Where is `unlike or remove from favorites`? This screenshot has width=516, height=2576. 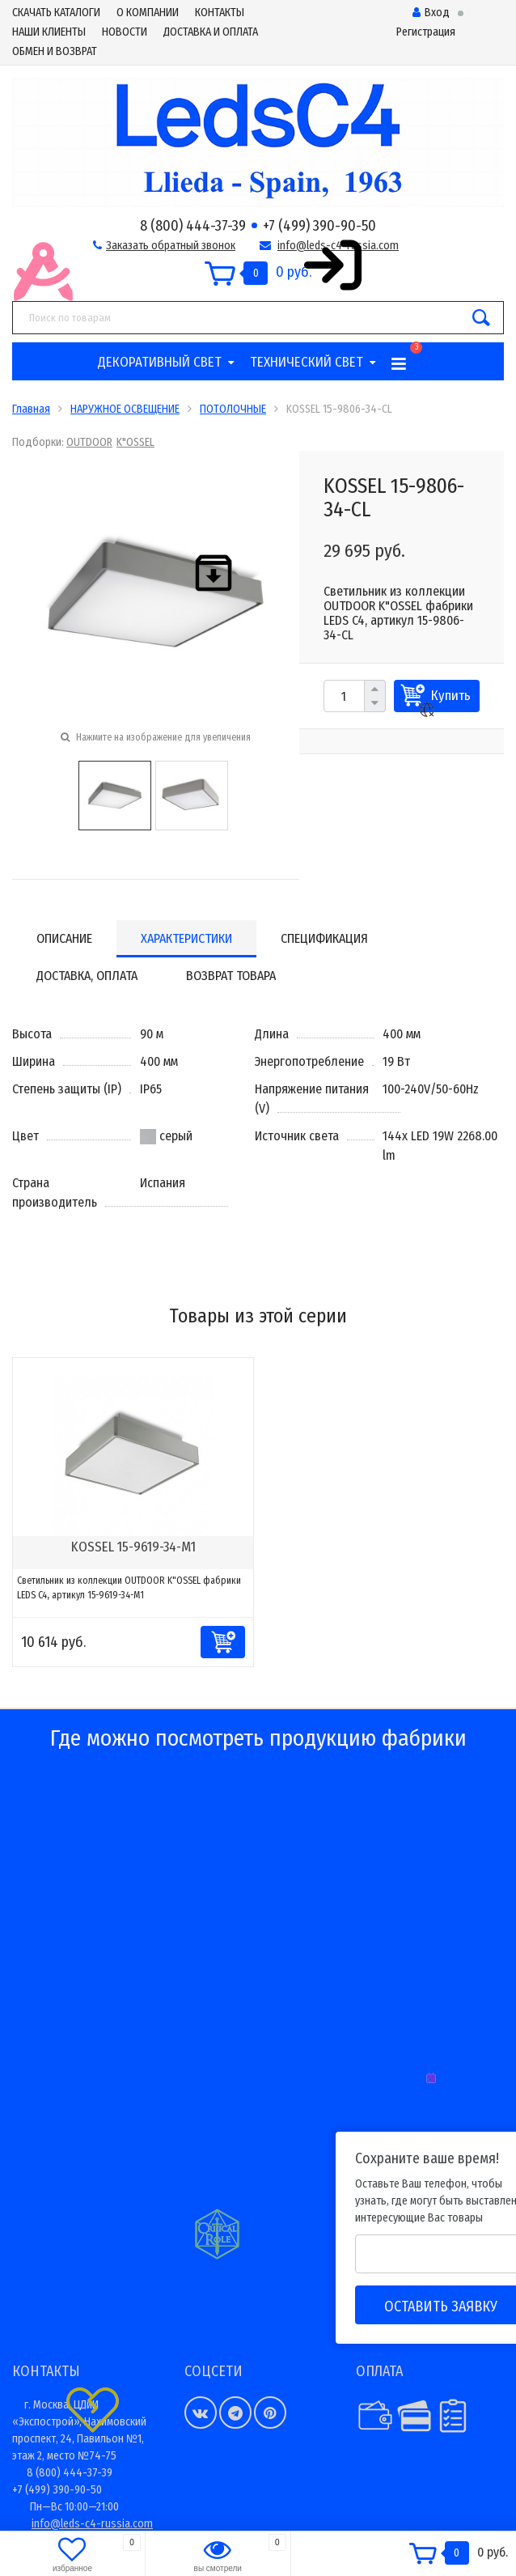 unlike or remove from favorites is located at coordinates (92, 2408).